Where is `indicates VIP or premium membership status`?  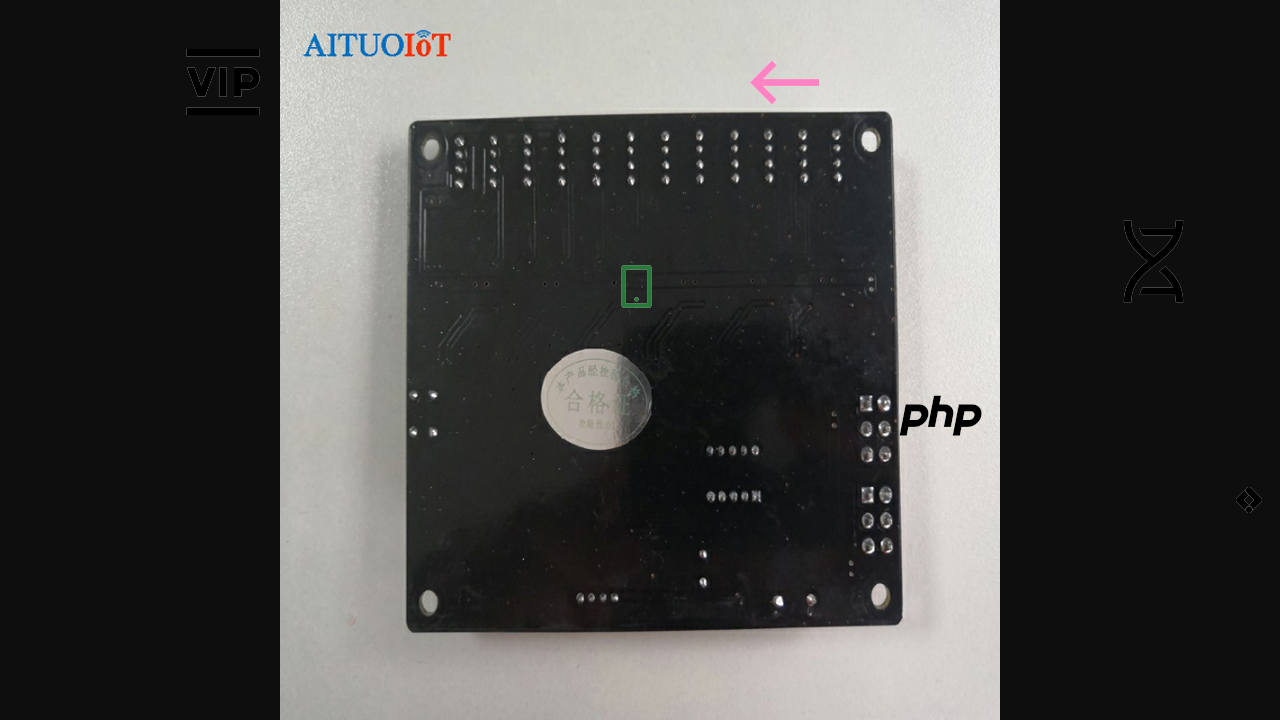 indicates VIP or premium membership status is located at coordinates (223, 82).